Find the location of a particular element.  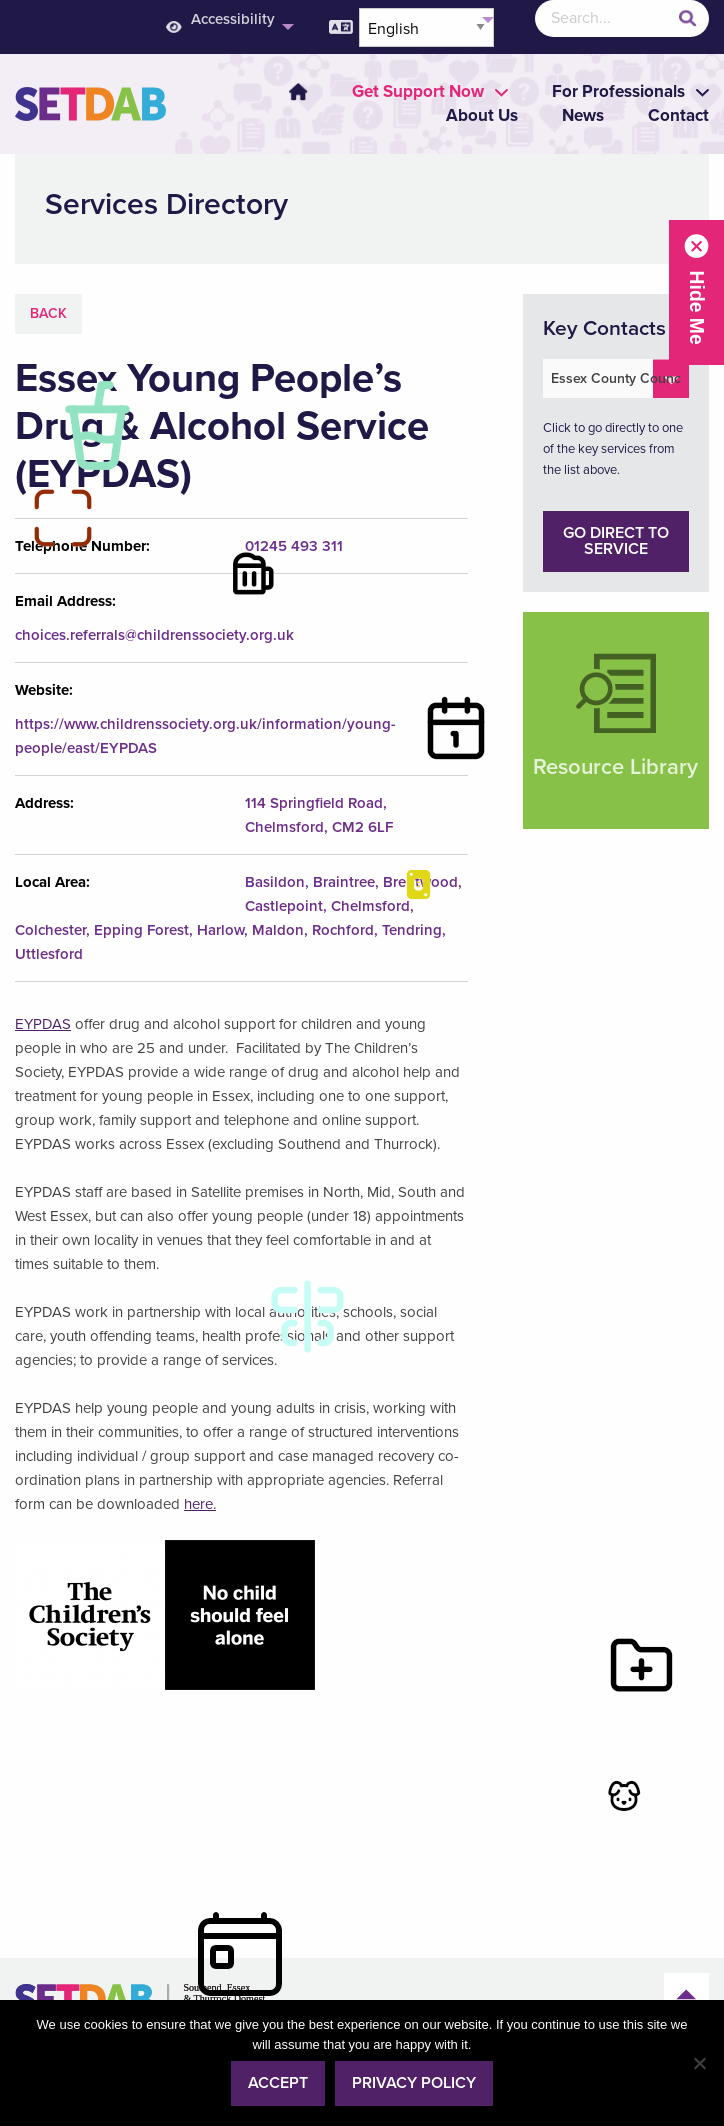

view today's date or events is located at coordinates (240, 1954).